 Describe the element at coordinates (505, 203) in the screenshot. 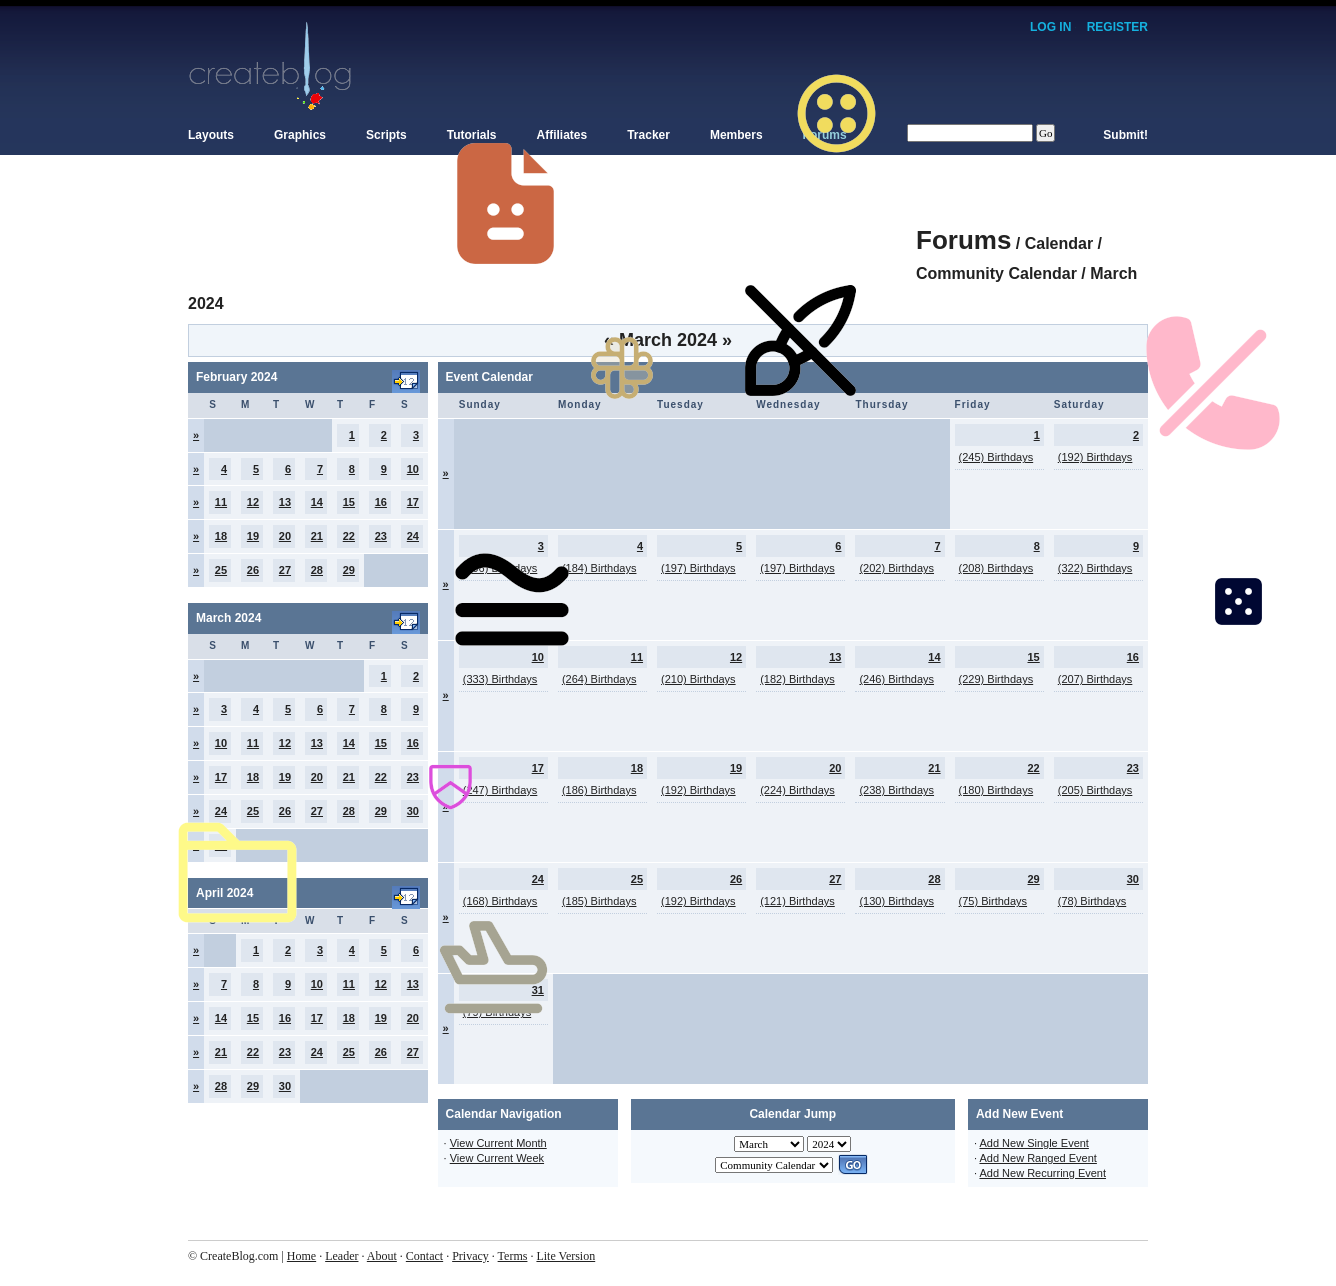

I see `file with neutral or pending status` at that location.